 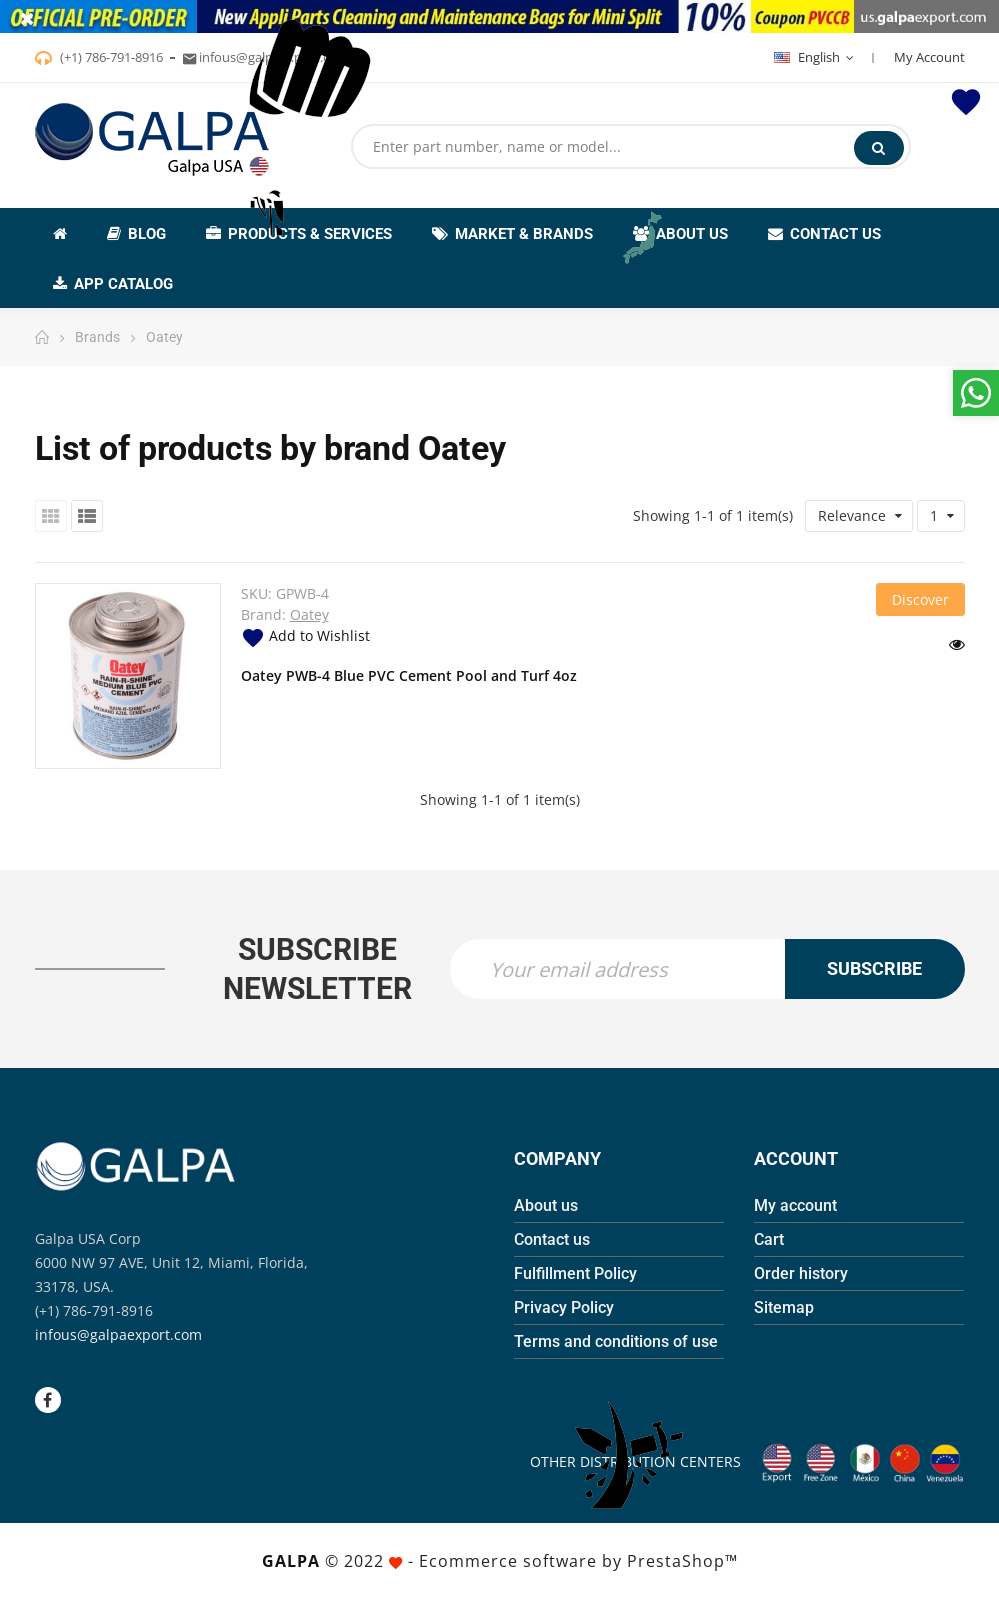 What do you see at coordinates (269, 213) in the screenshot?
I see `the hermit tarot card icon` at bounding box center [269, 213].